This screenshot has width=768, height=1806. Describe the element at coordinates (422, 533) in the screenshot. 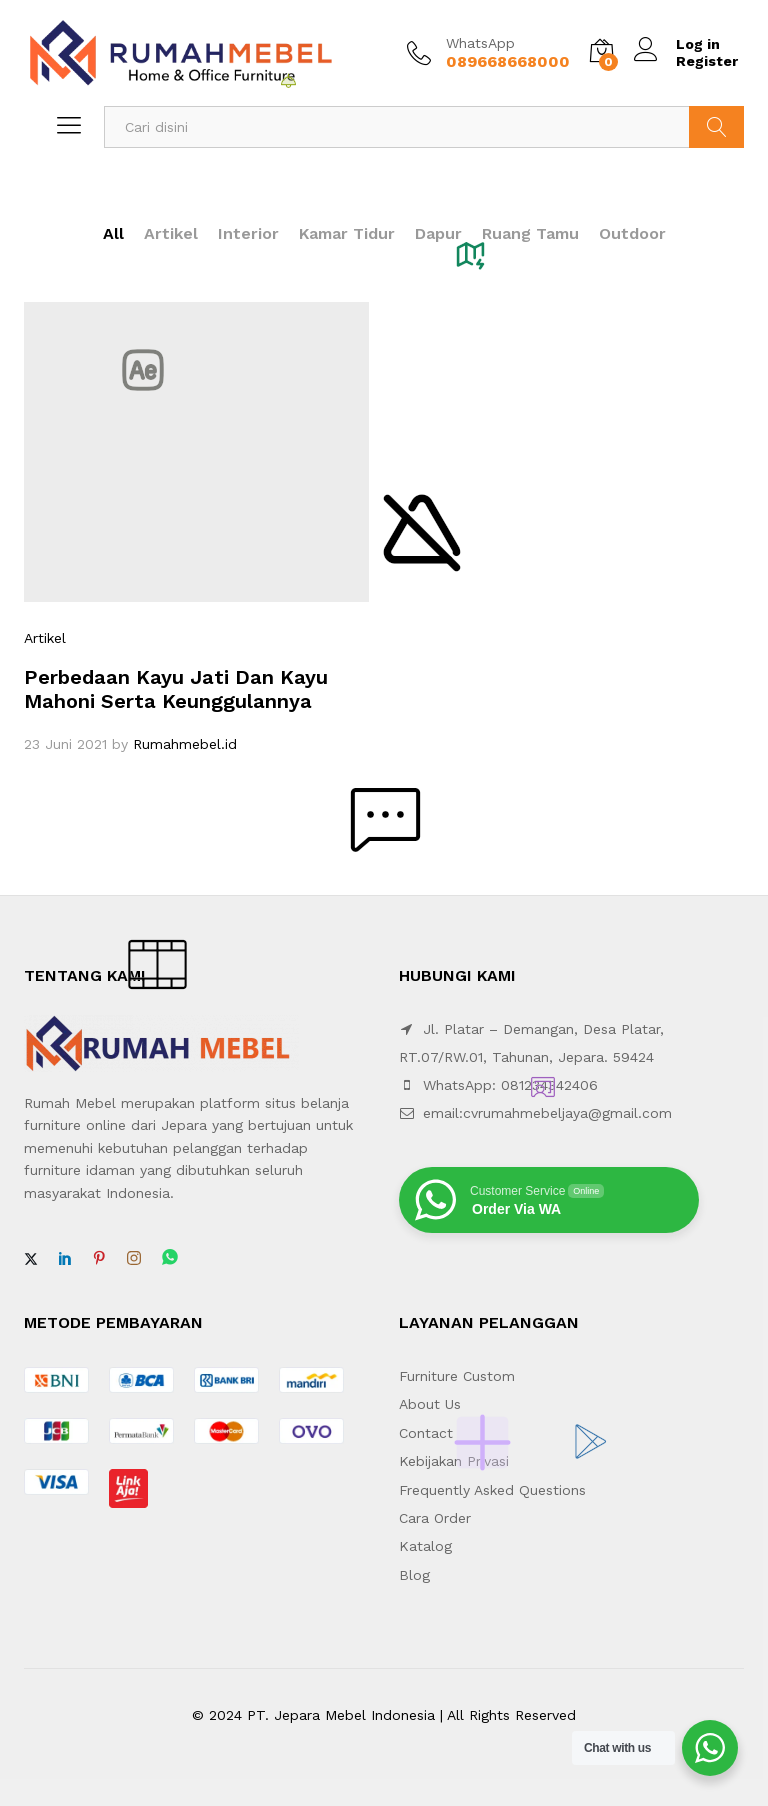

I see `do not bleach - laundry care instruction` at that location.